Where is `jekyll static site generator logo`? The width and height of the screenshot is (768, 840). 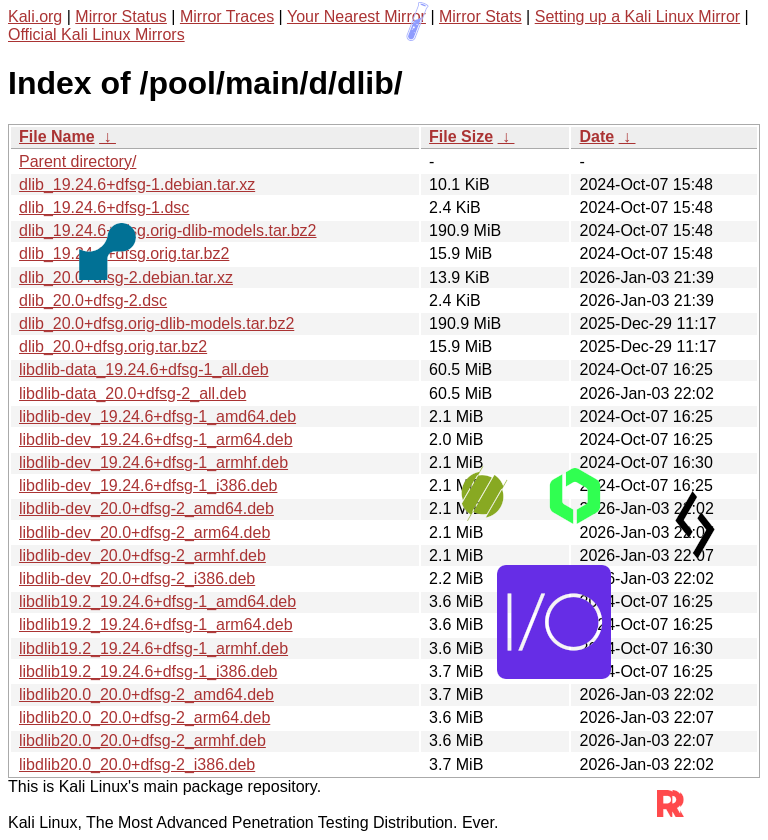
jekyll static site generator logo is located at coordinates (417, 21).